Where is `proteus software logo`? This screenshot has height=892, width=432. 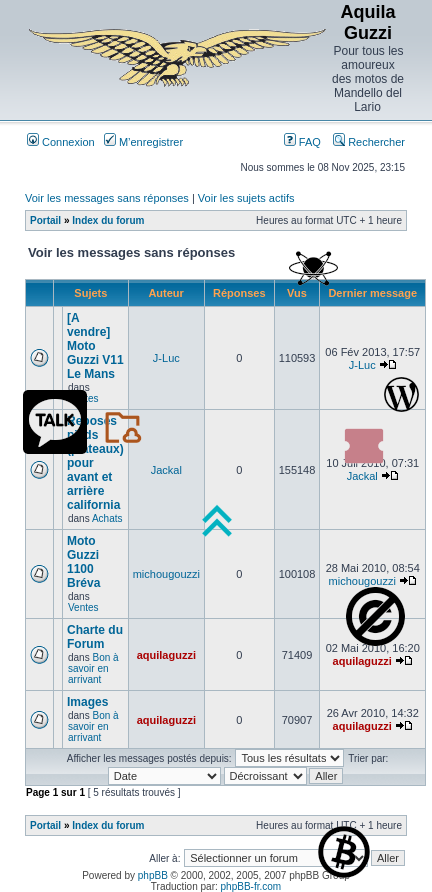
proteus software logo is located at coordinates (313, 268).